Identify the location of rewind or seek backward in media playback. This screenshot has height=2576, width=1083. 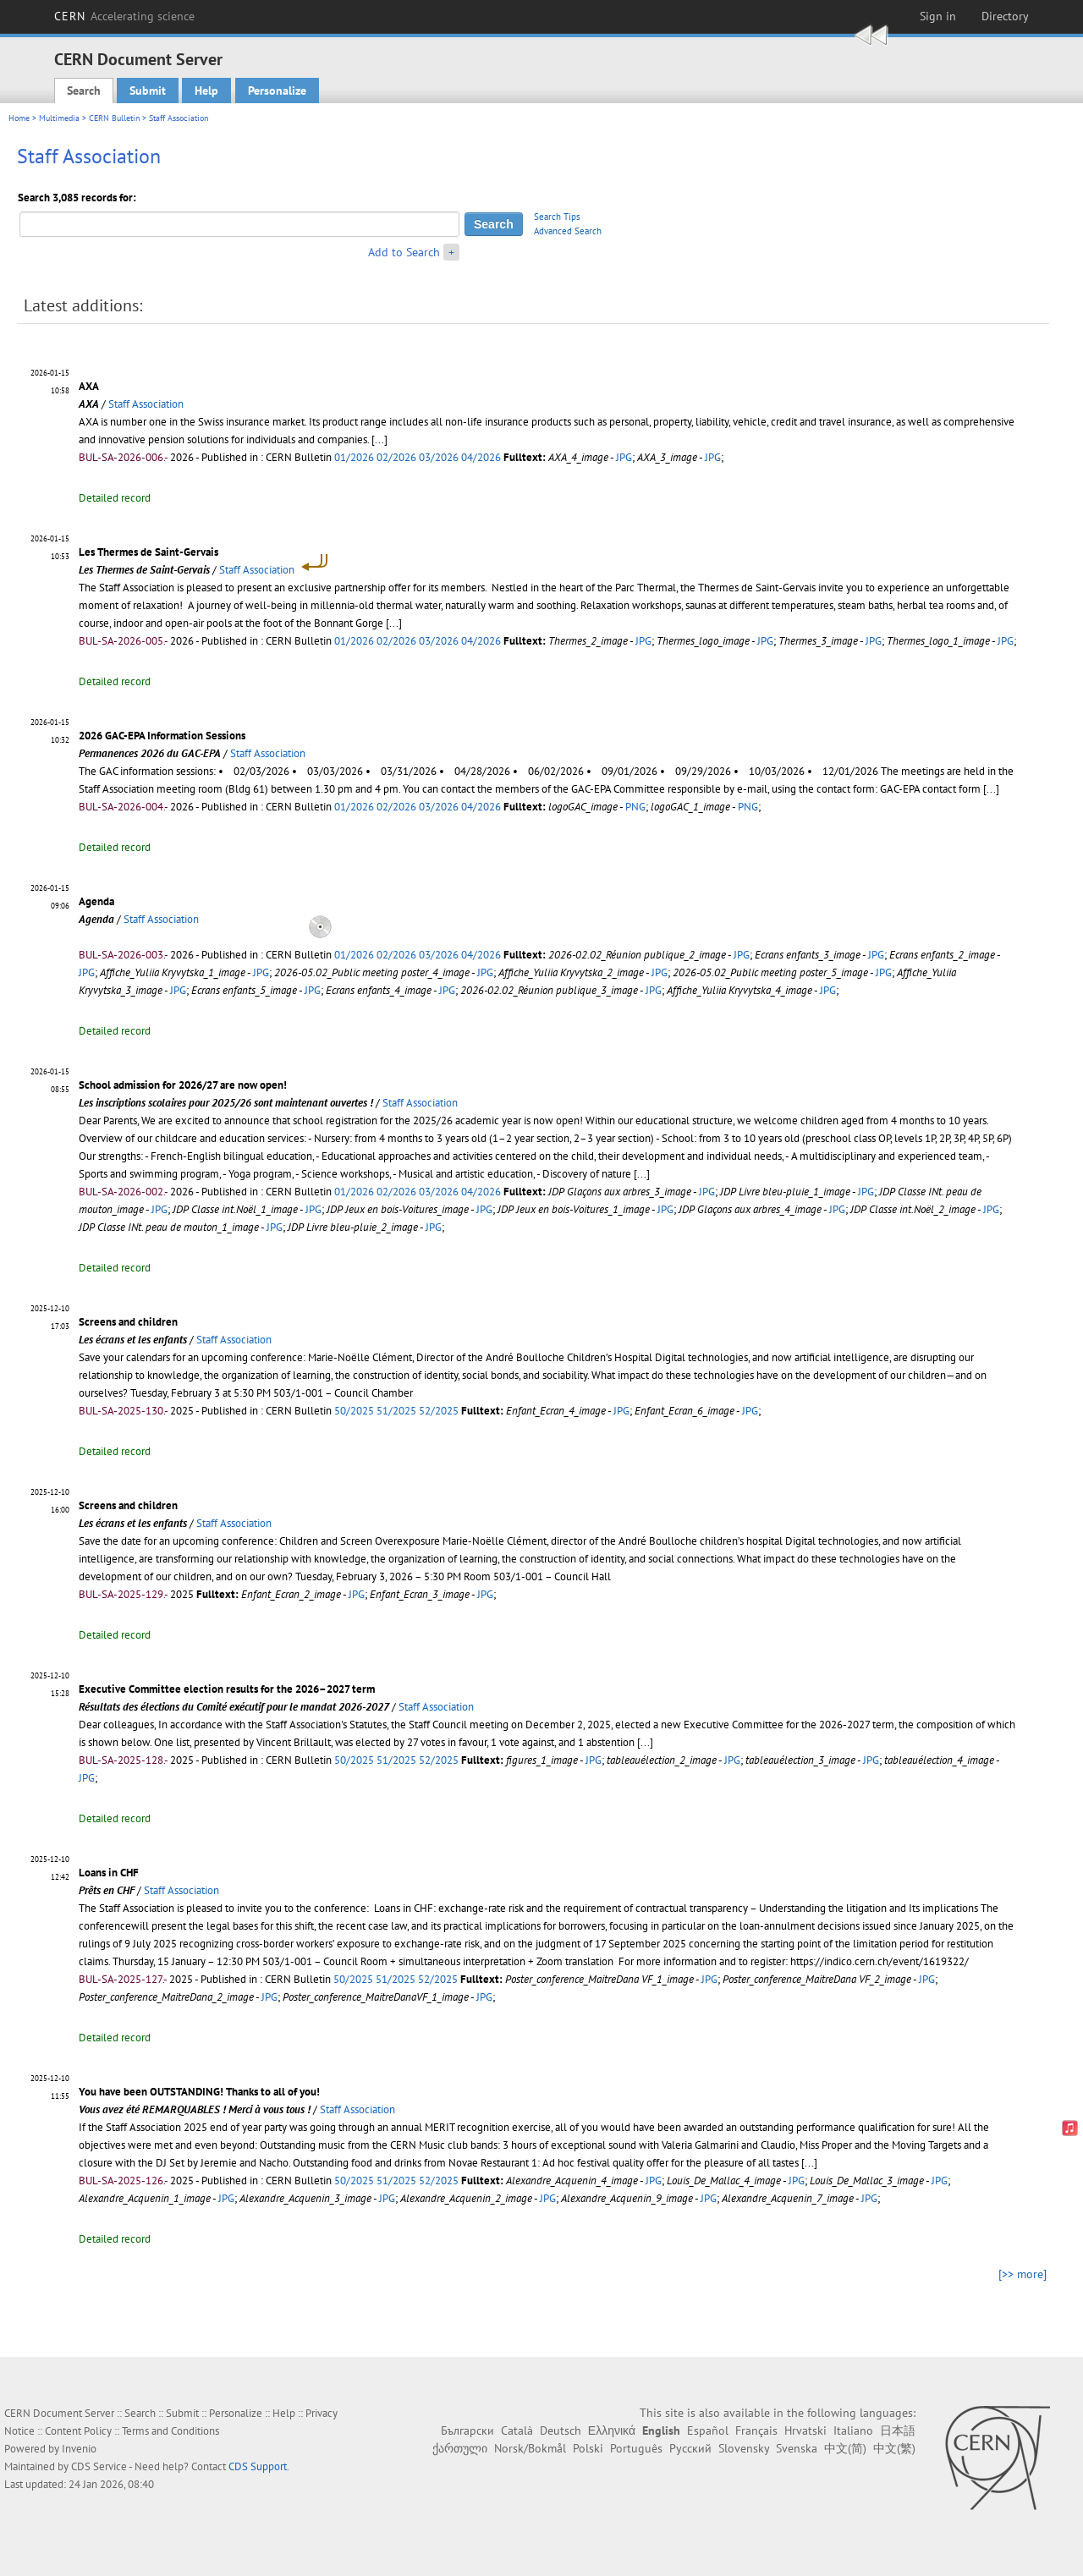
(870, 35).